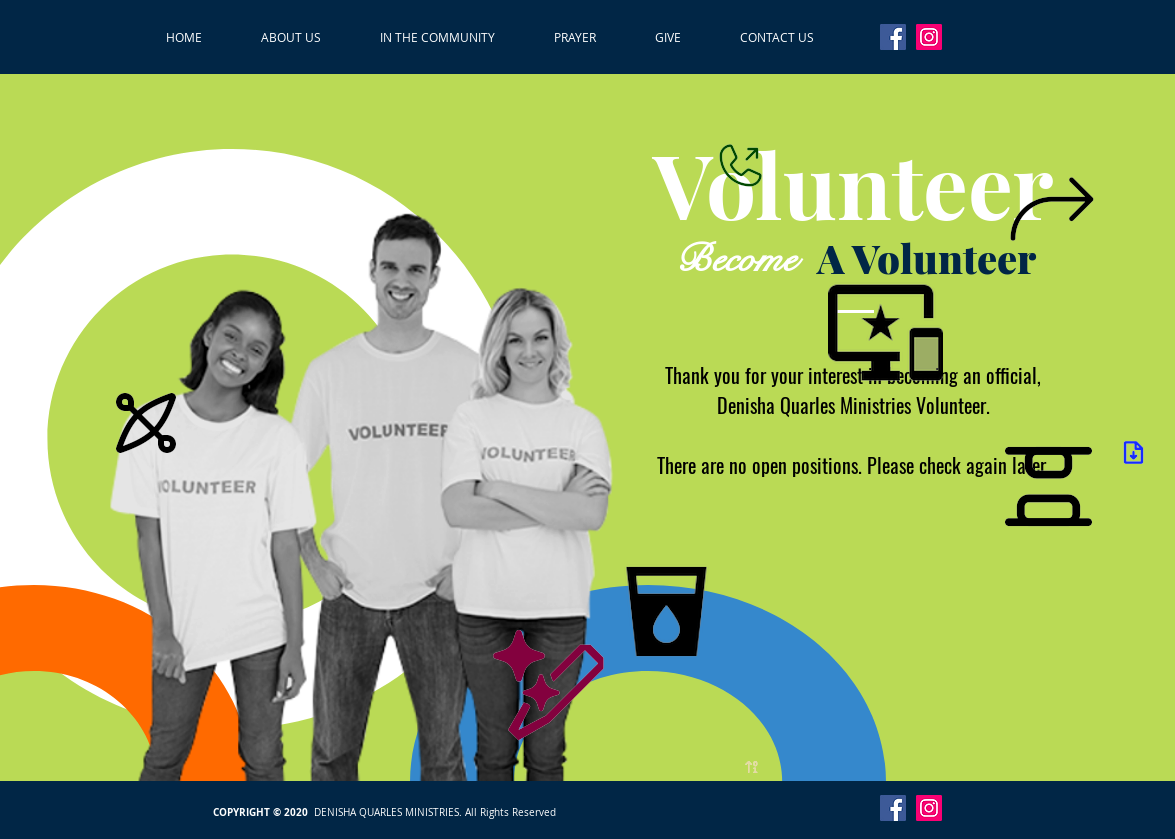 The height and width of the screenshot is (839, 1175). I want to click on find nearby drink or beverage locations, so click(666, 611).